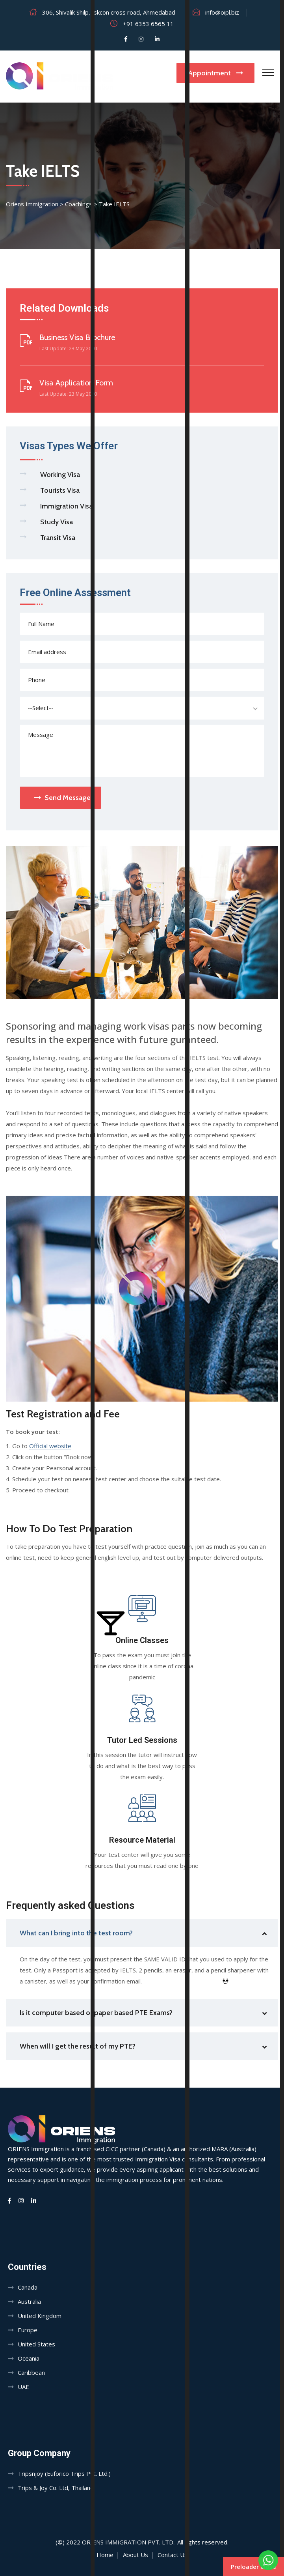  I want to click on indicates social distancing requirement of 6 feet, so click(225, 1981).